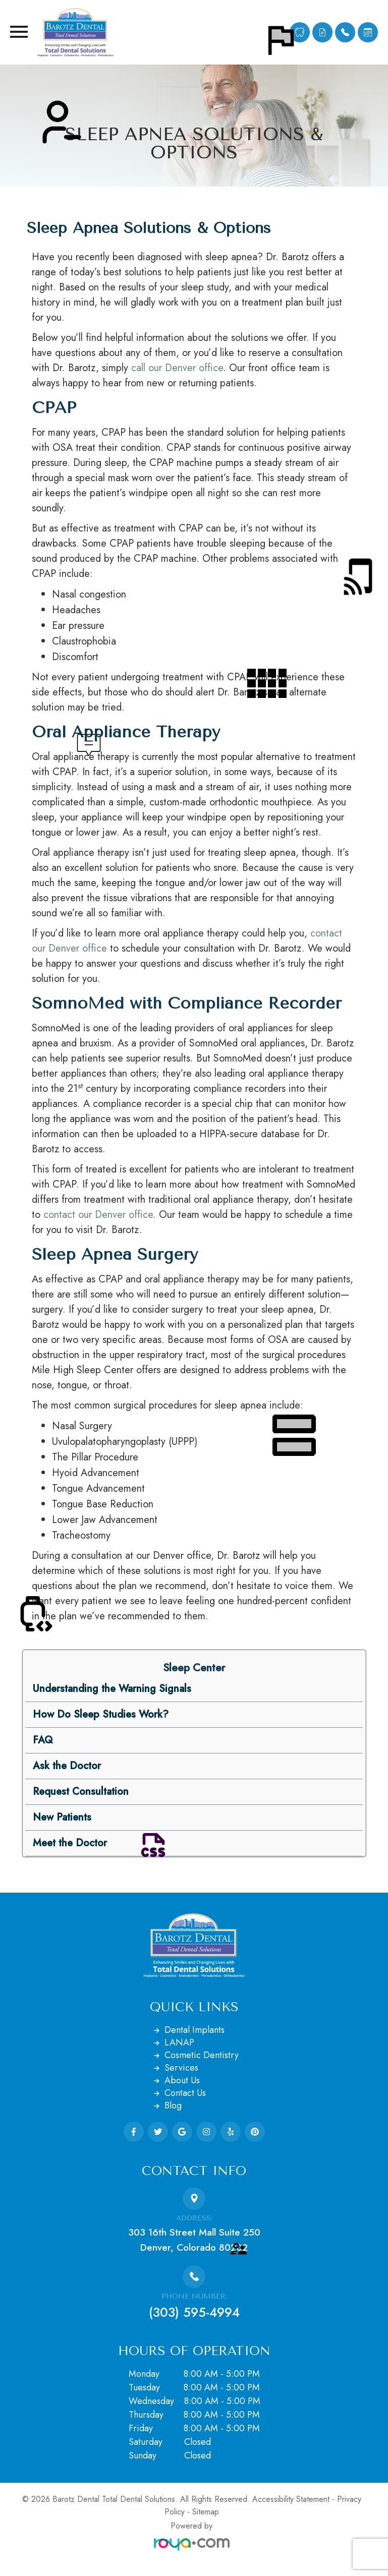 The width and height of the screenshot is (388, 2576). Describe the element at coordinates (280, 39) in the screenshot. I see `flag or report content` at that location.